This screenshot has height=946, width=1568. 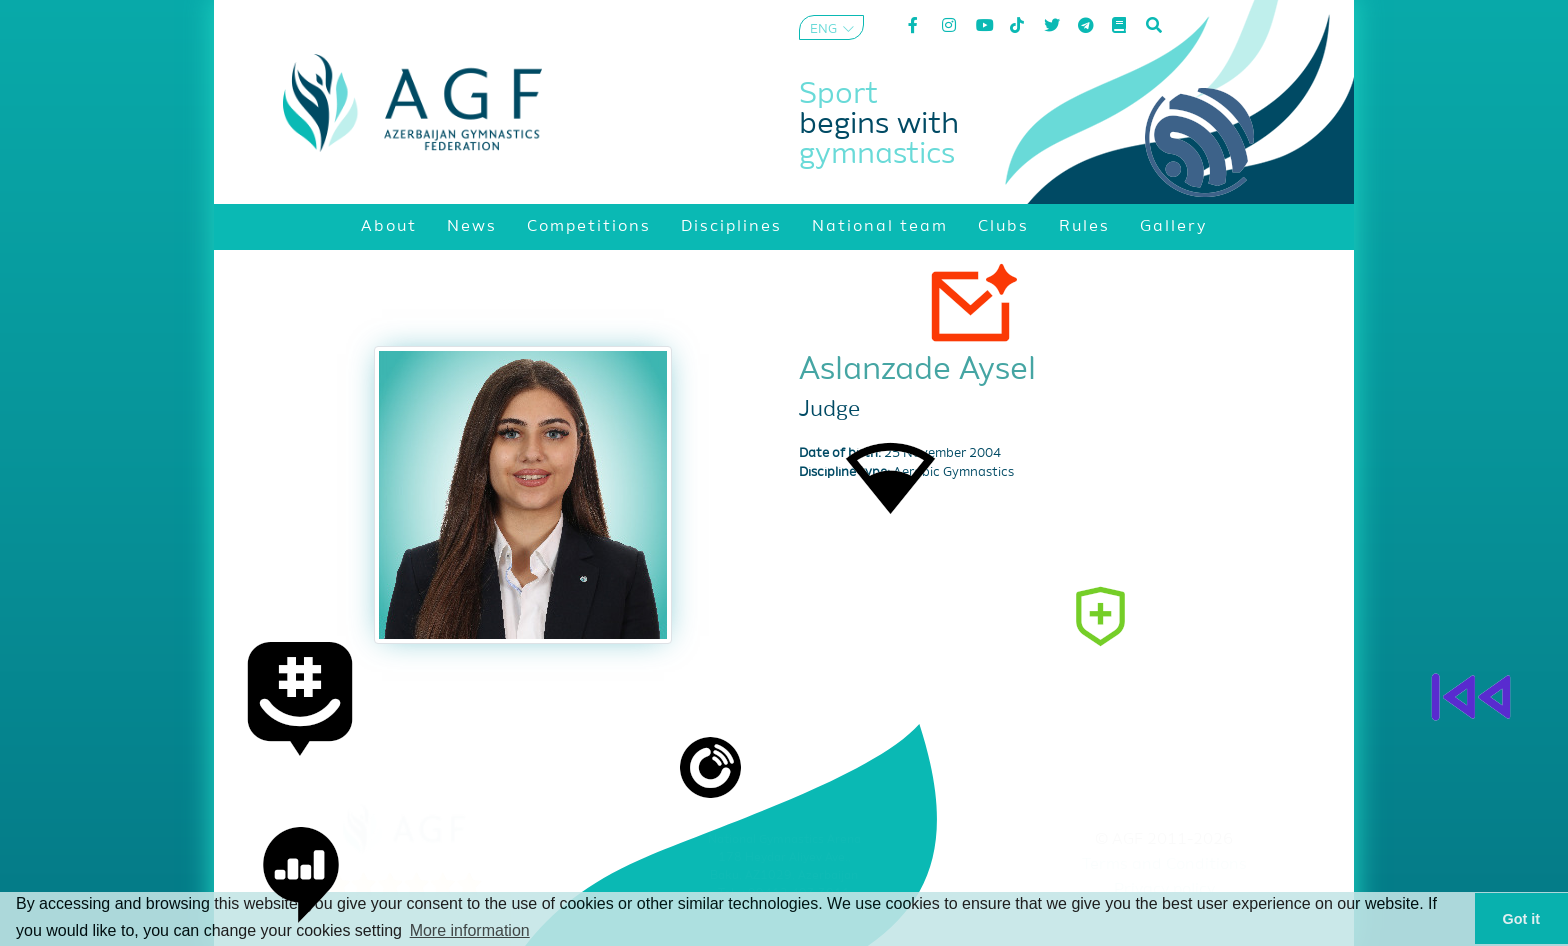 What do you see at coordinates (1471, 697) in the screenshot?
I see `skip to the beginning of the track` at bounding box center [1471, 697].